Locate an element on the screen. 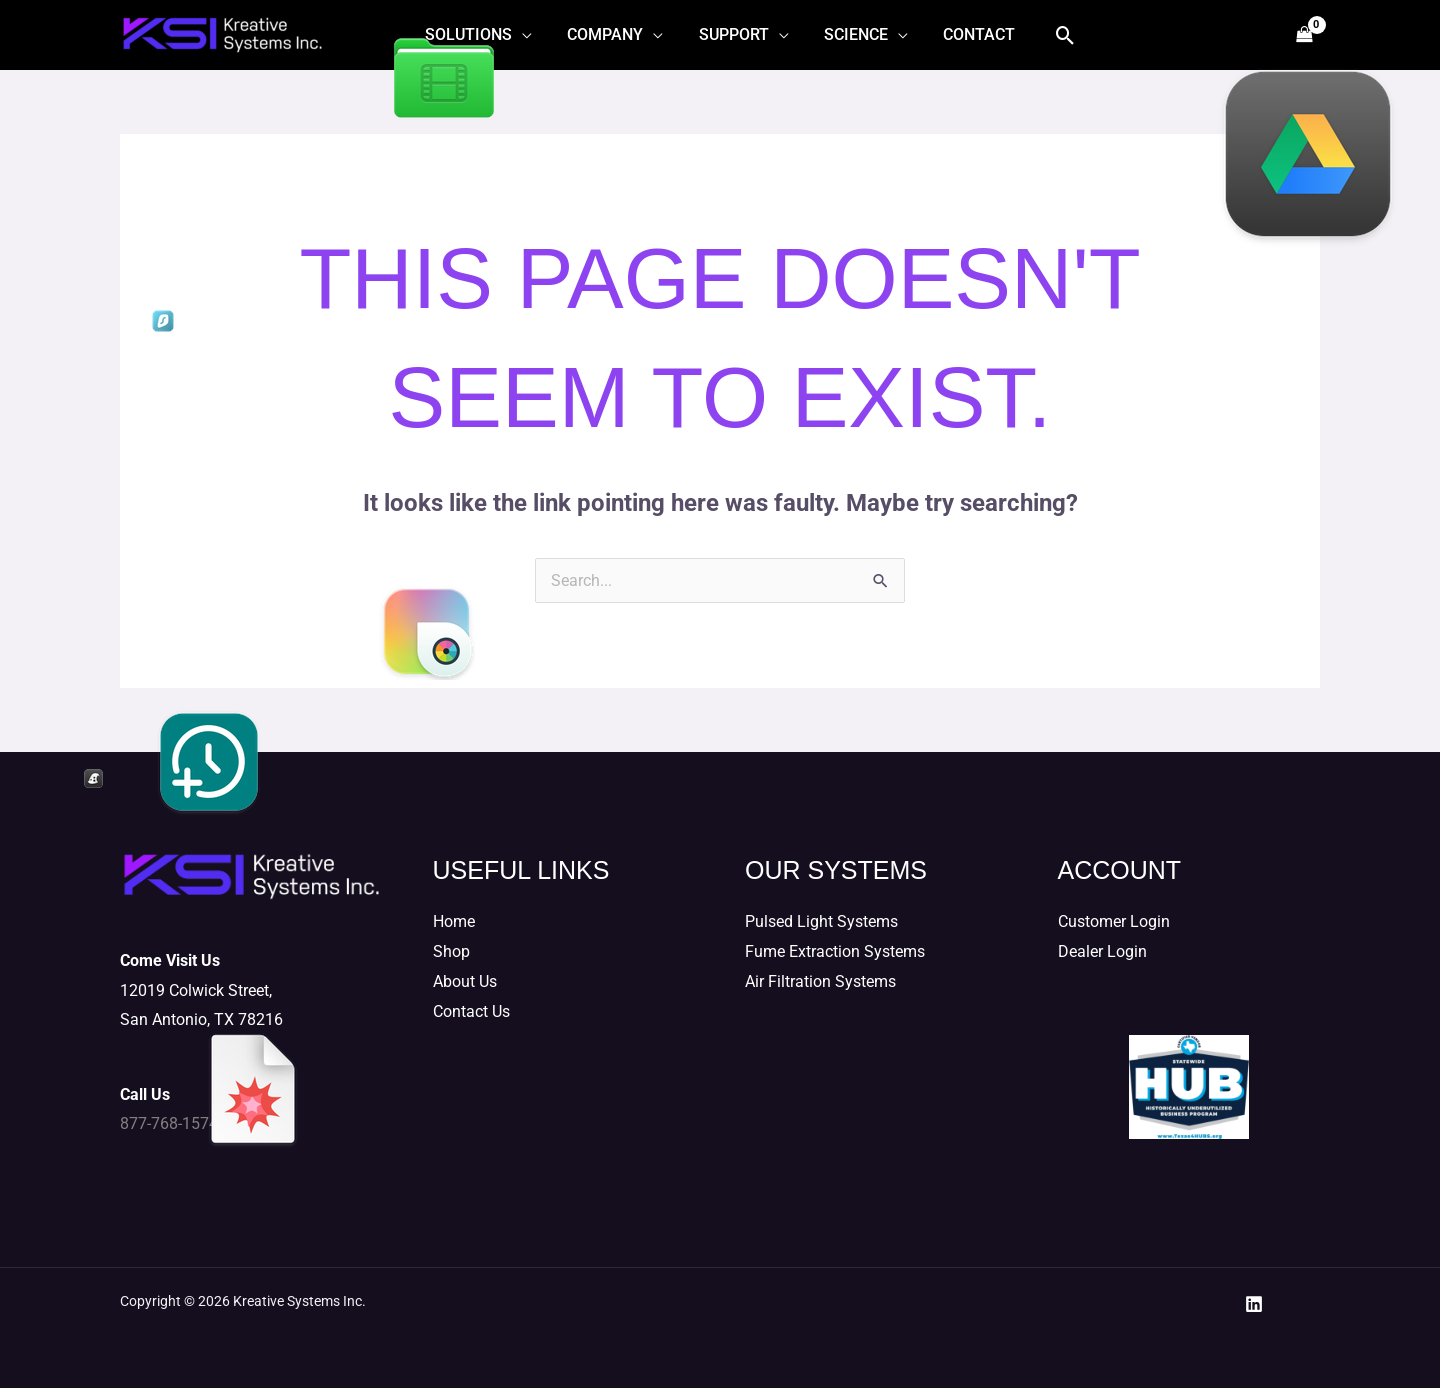 This screenshot has height=1388, width=1440. open colorgrab color picker app is located at coordinates (426, 631).